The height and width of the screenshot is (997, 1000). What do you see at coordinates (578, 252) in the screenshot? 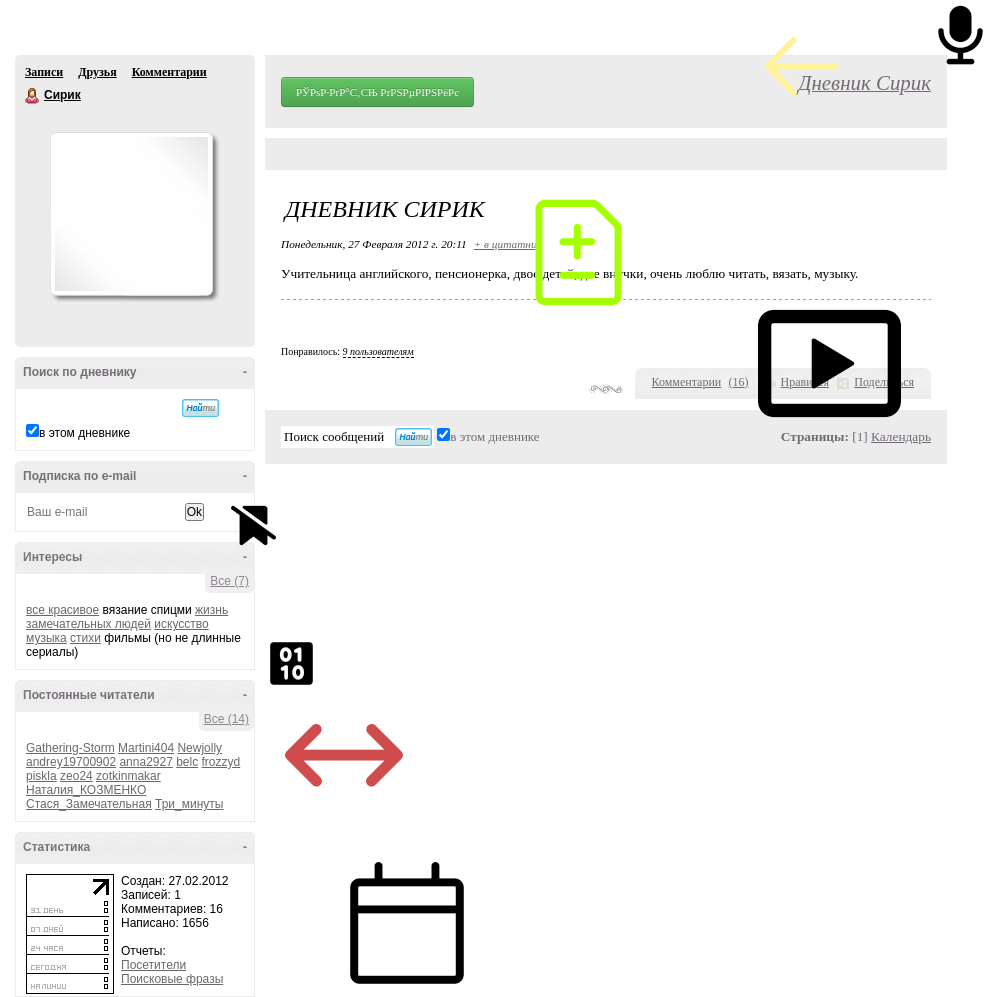
I see `view file differences or changes` at bounding box center [578, 252].